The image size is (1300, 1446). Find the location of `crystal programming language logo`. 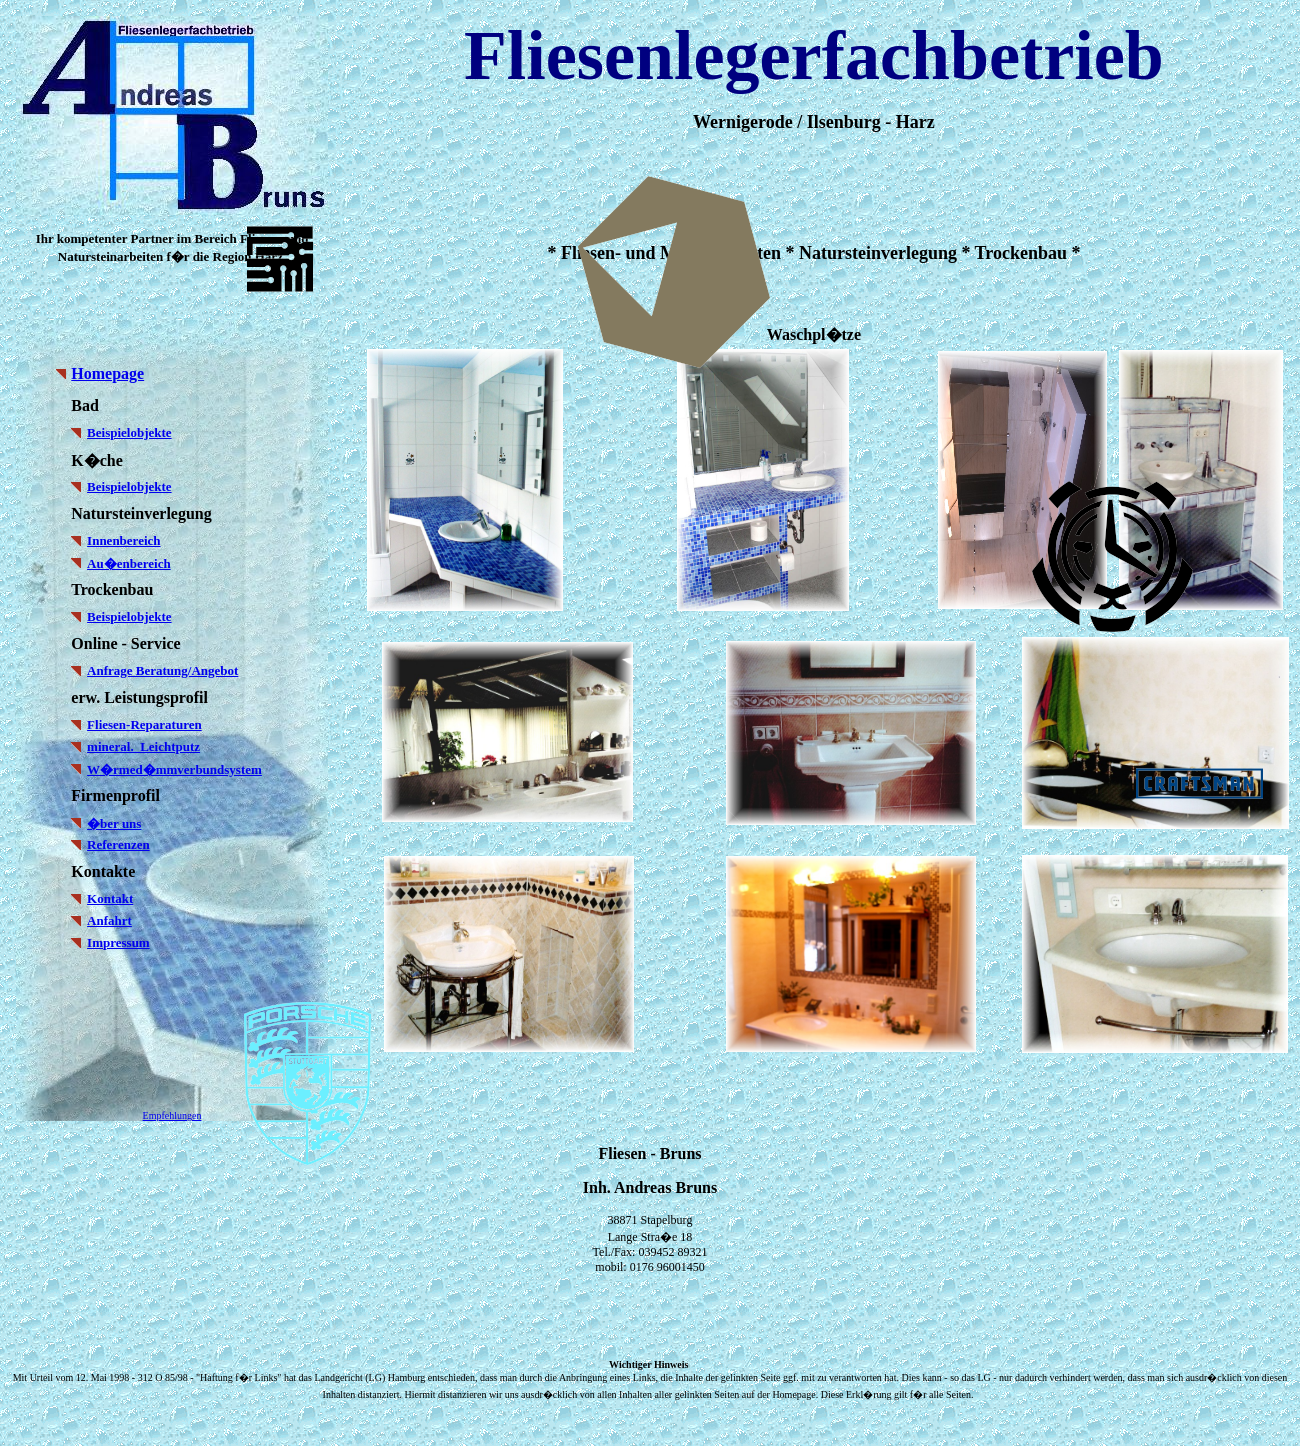

crystal programming language logo is located at coordinates (674, 272).